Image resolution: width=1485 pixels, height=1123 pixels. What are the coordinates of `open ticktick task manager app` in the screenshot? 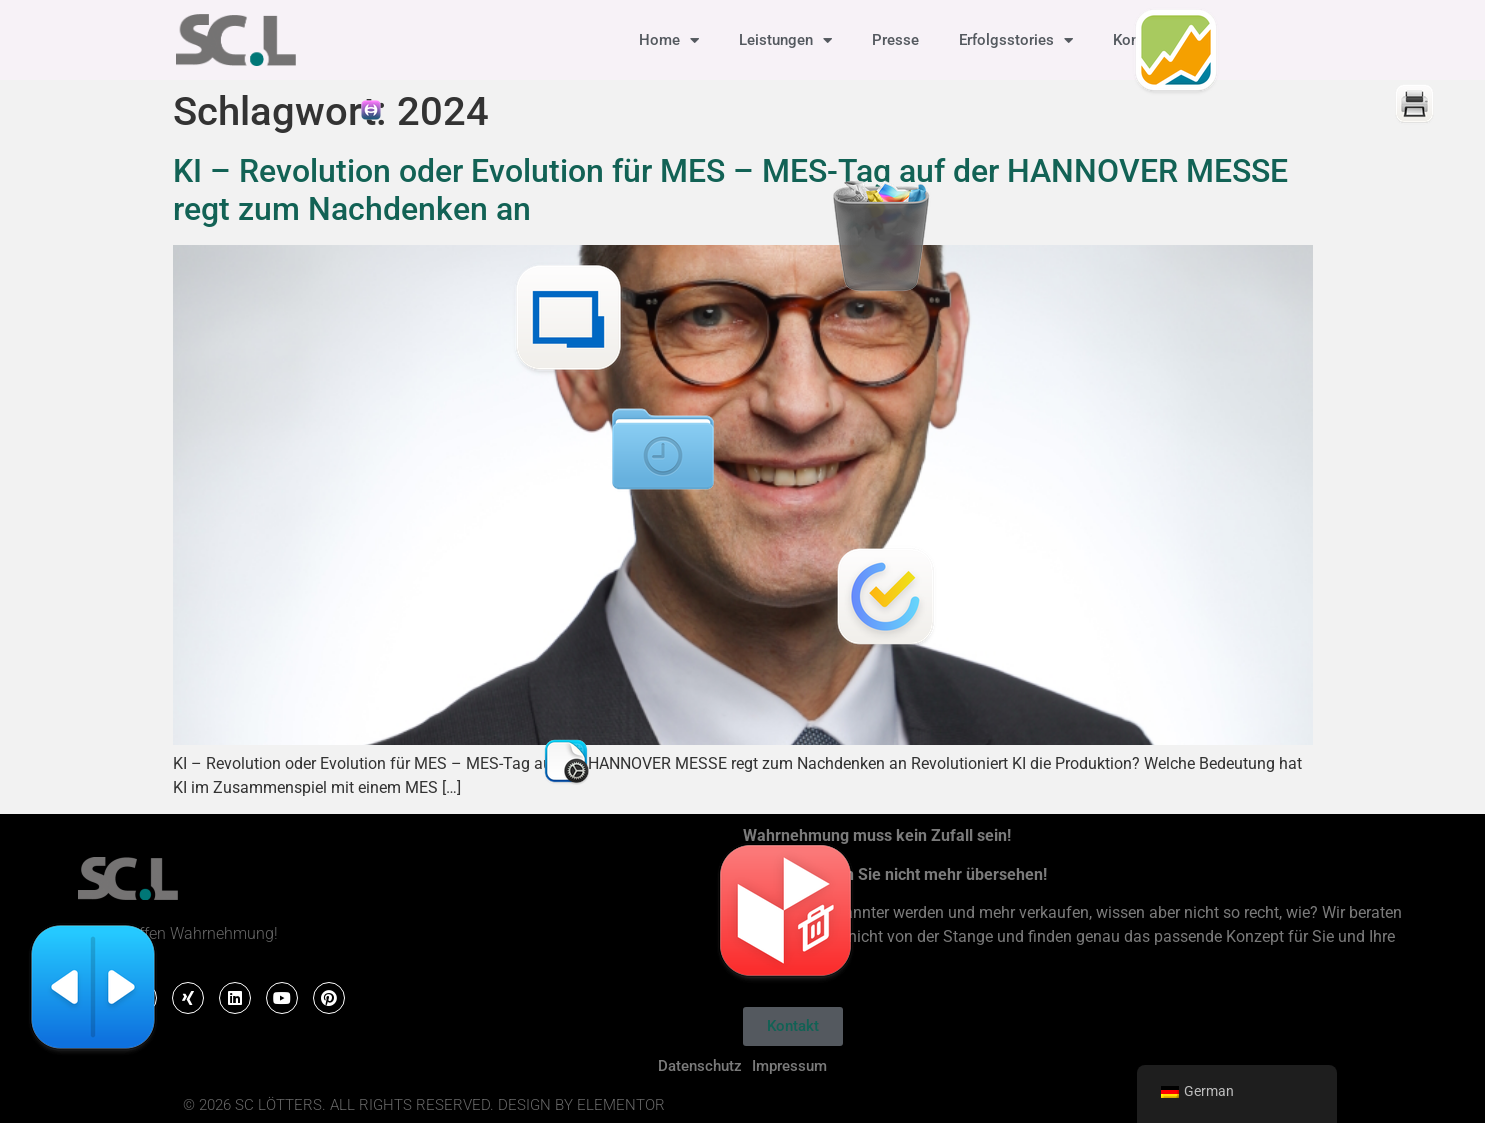 It's located at (885, 596).